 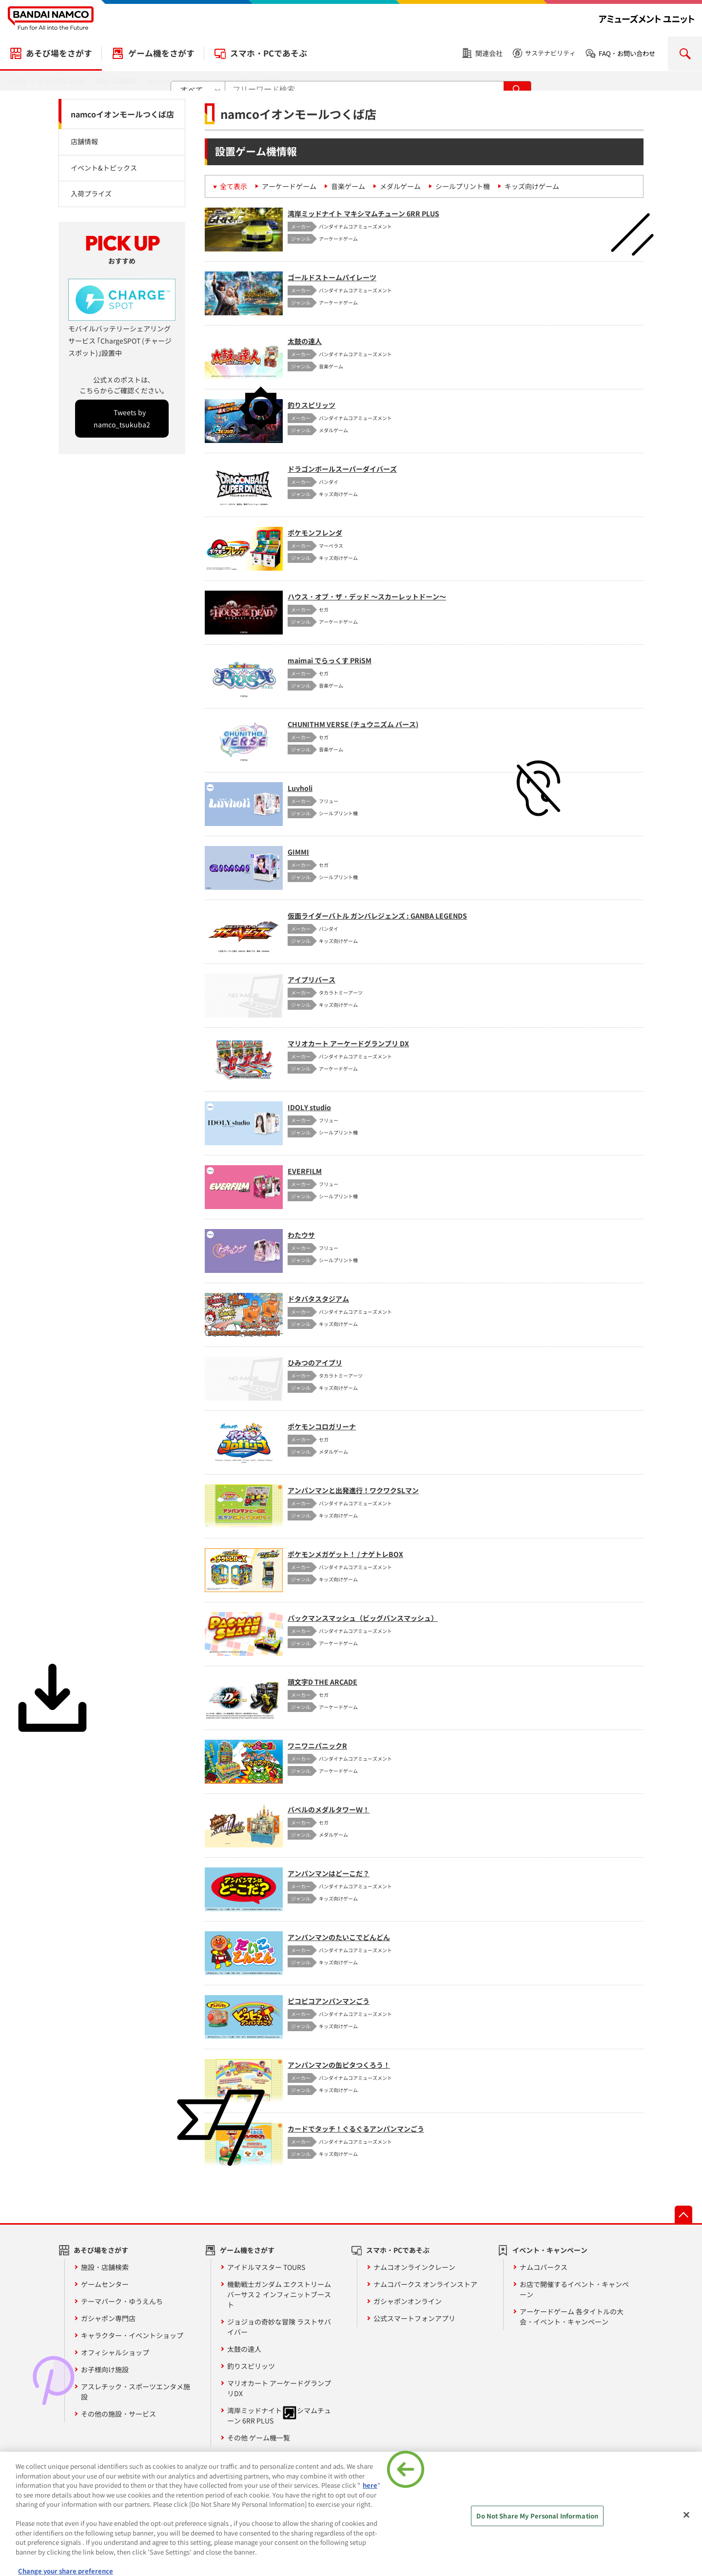 I want to click on mute or disable audio/sound, so click(x=538, y=788).